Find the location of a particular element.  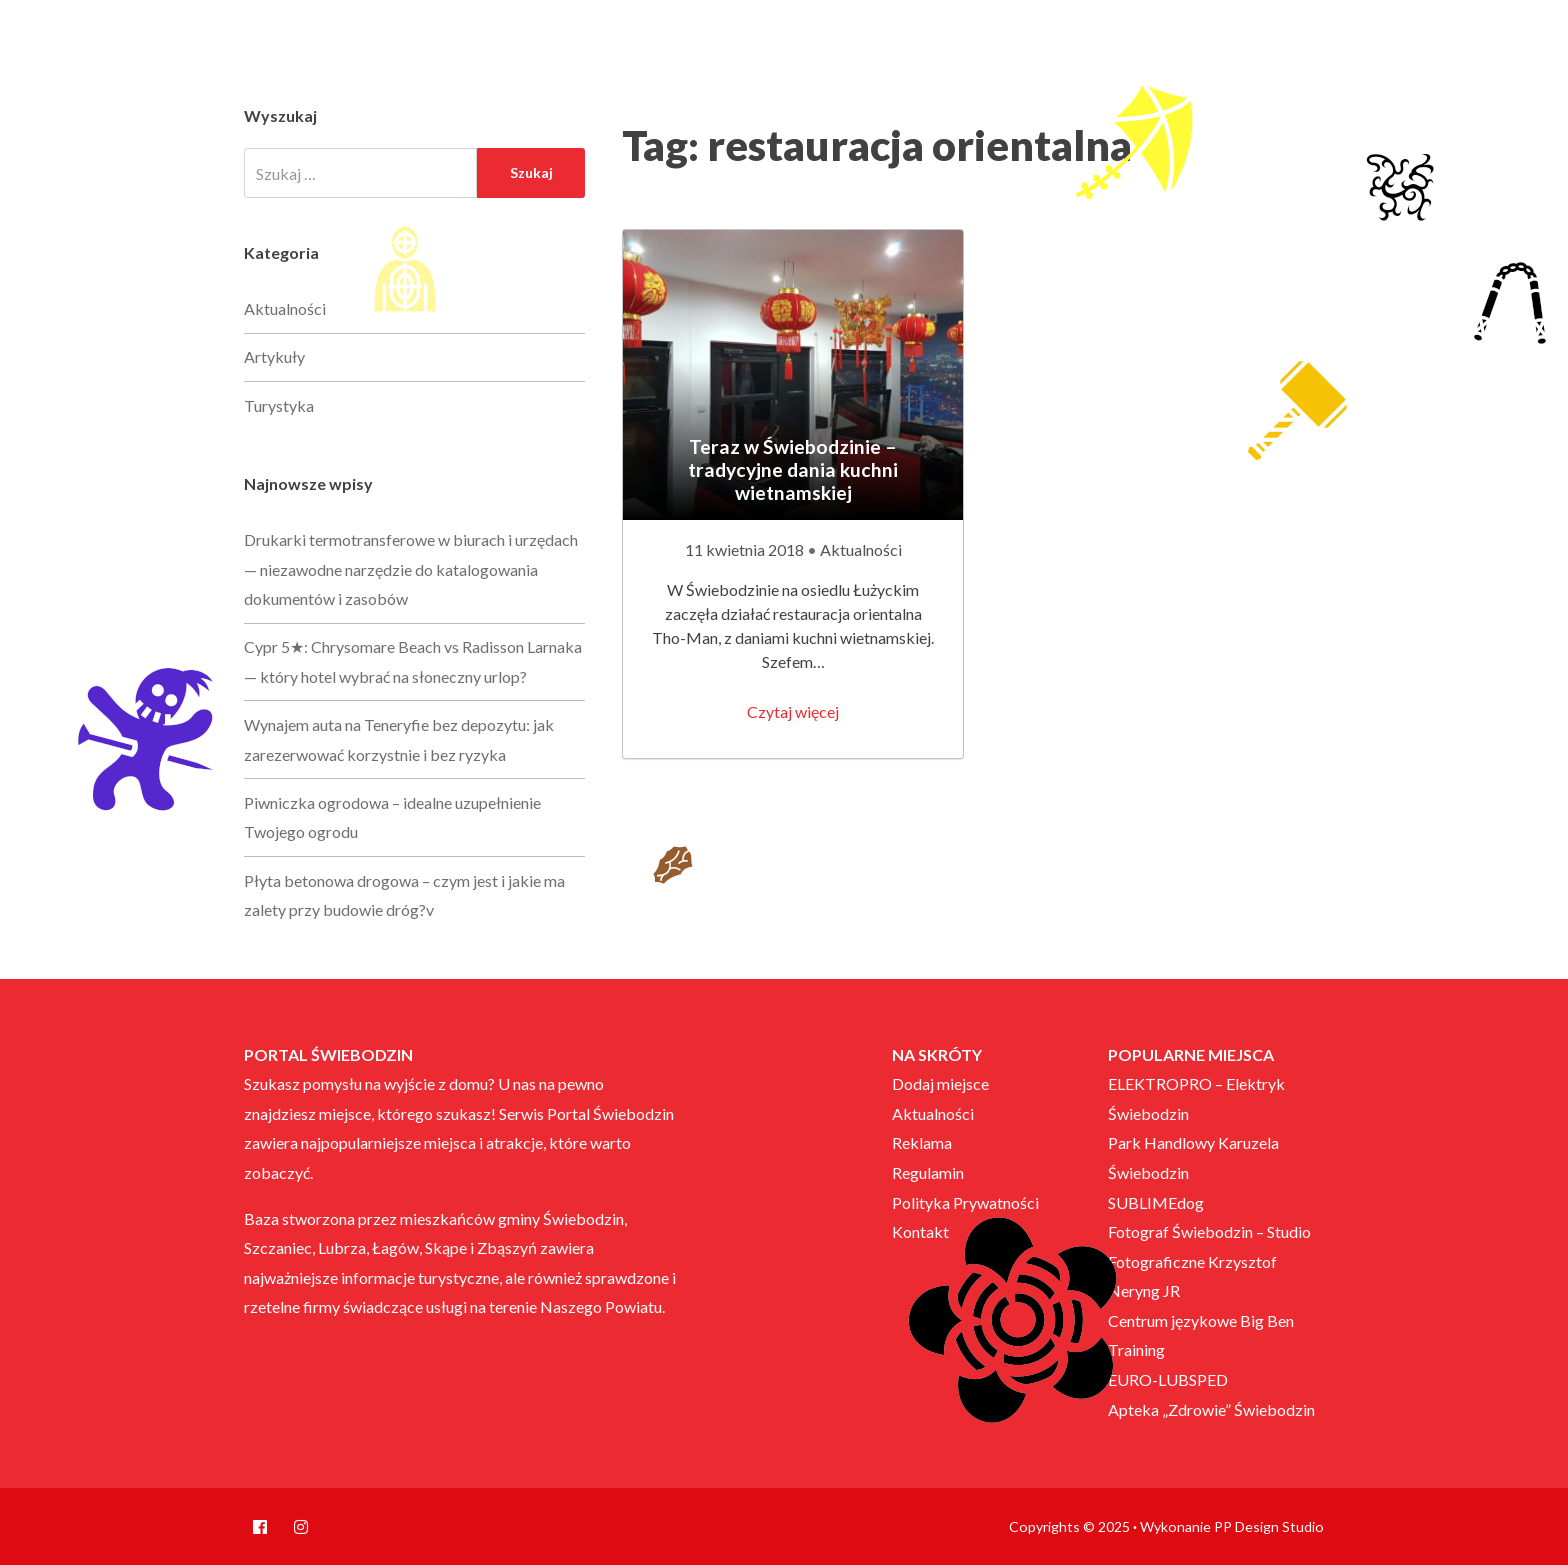

craft or upgrade primitive tools is located at coordinates (673, 865).